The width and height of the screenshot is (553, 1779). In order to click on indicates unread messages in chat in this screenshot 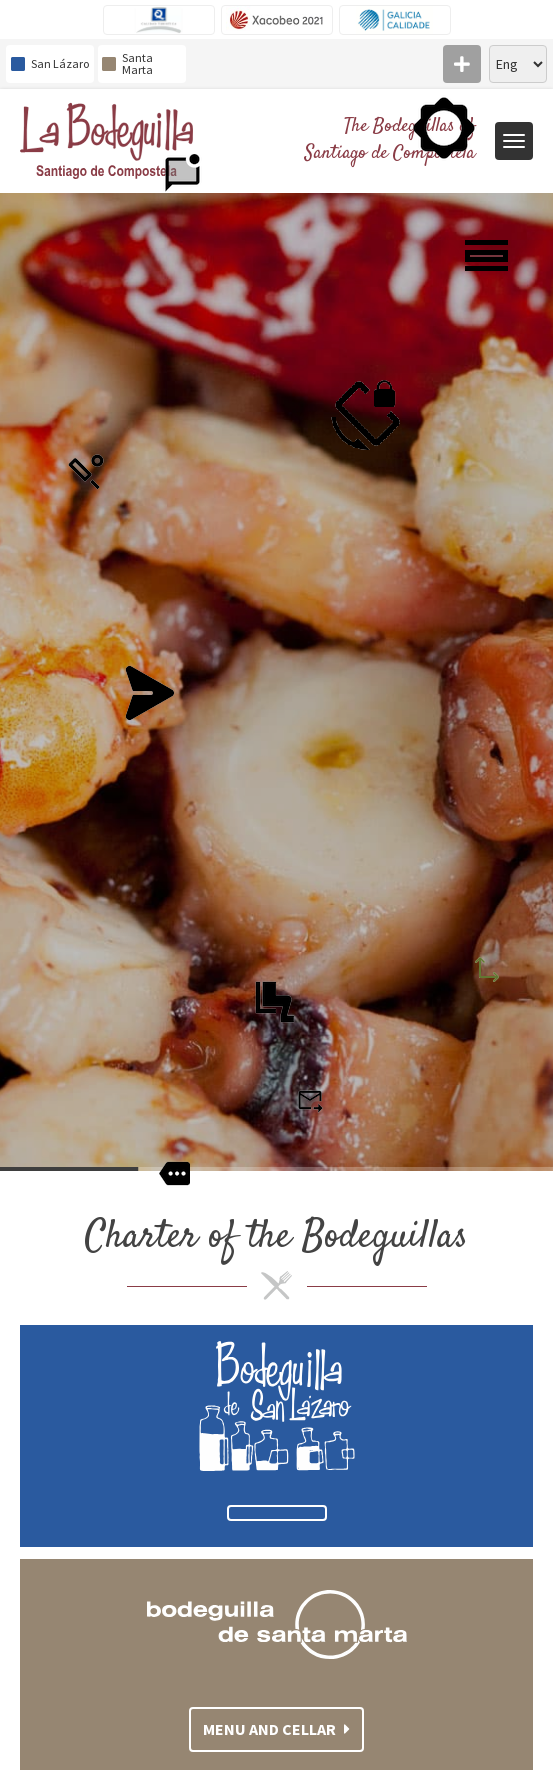, I will do `click(182, 174)`.